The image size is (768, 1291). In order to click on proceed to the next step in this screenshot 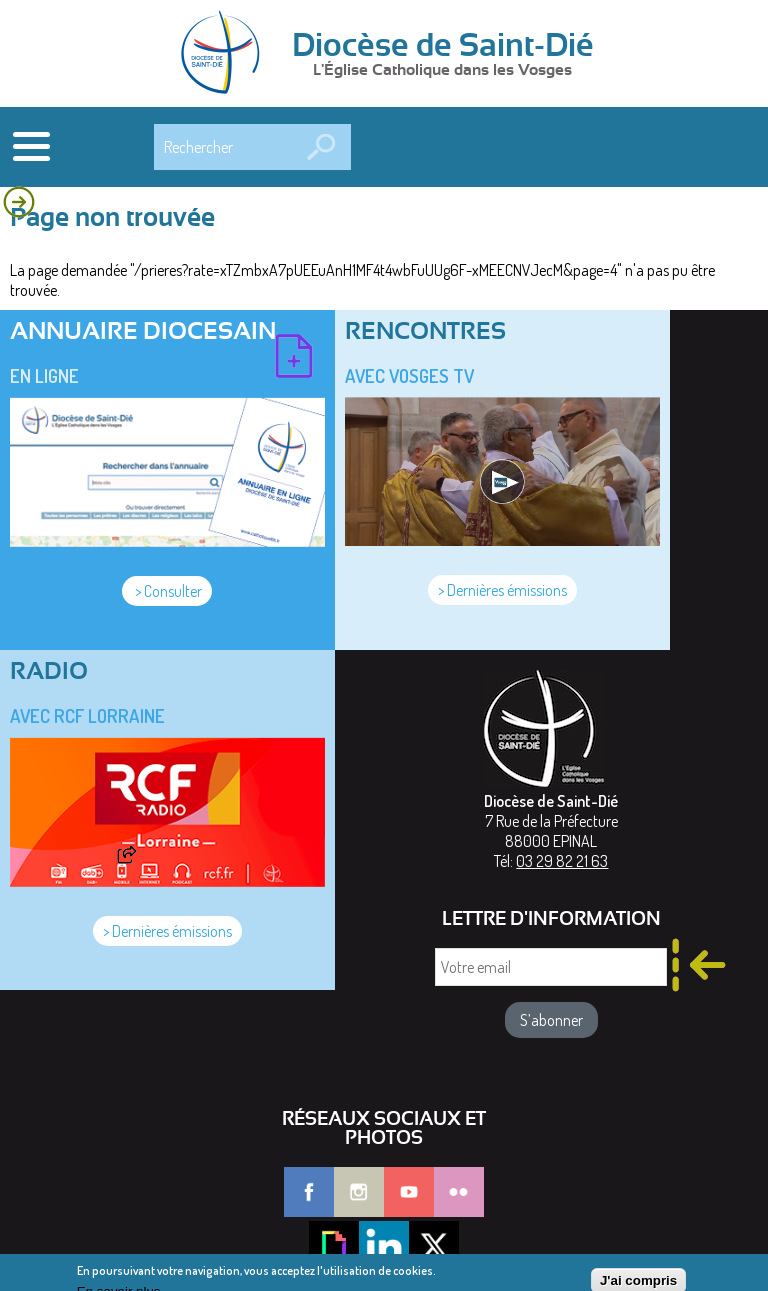, I will do `click(19, 202)`.